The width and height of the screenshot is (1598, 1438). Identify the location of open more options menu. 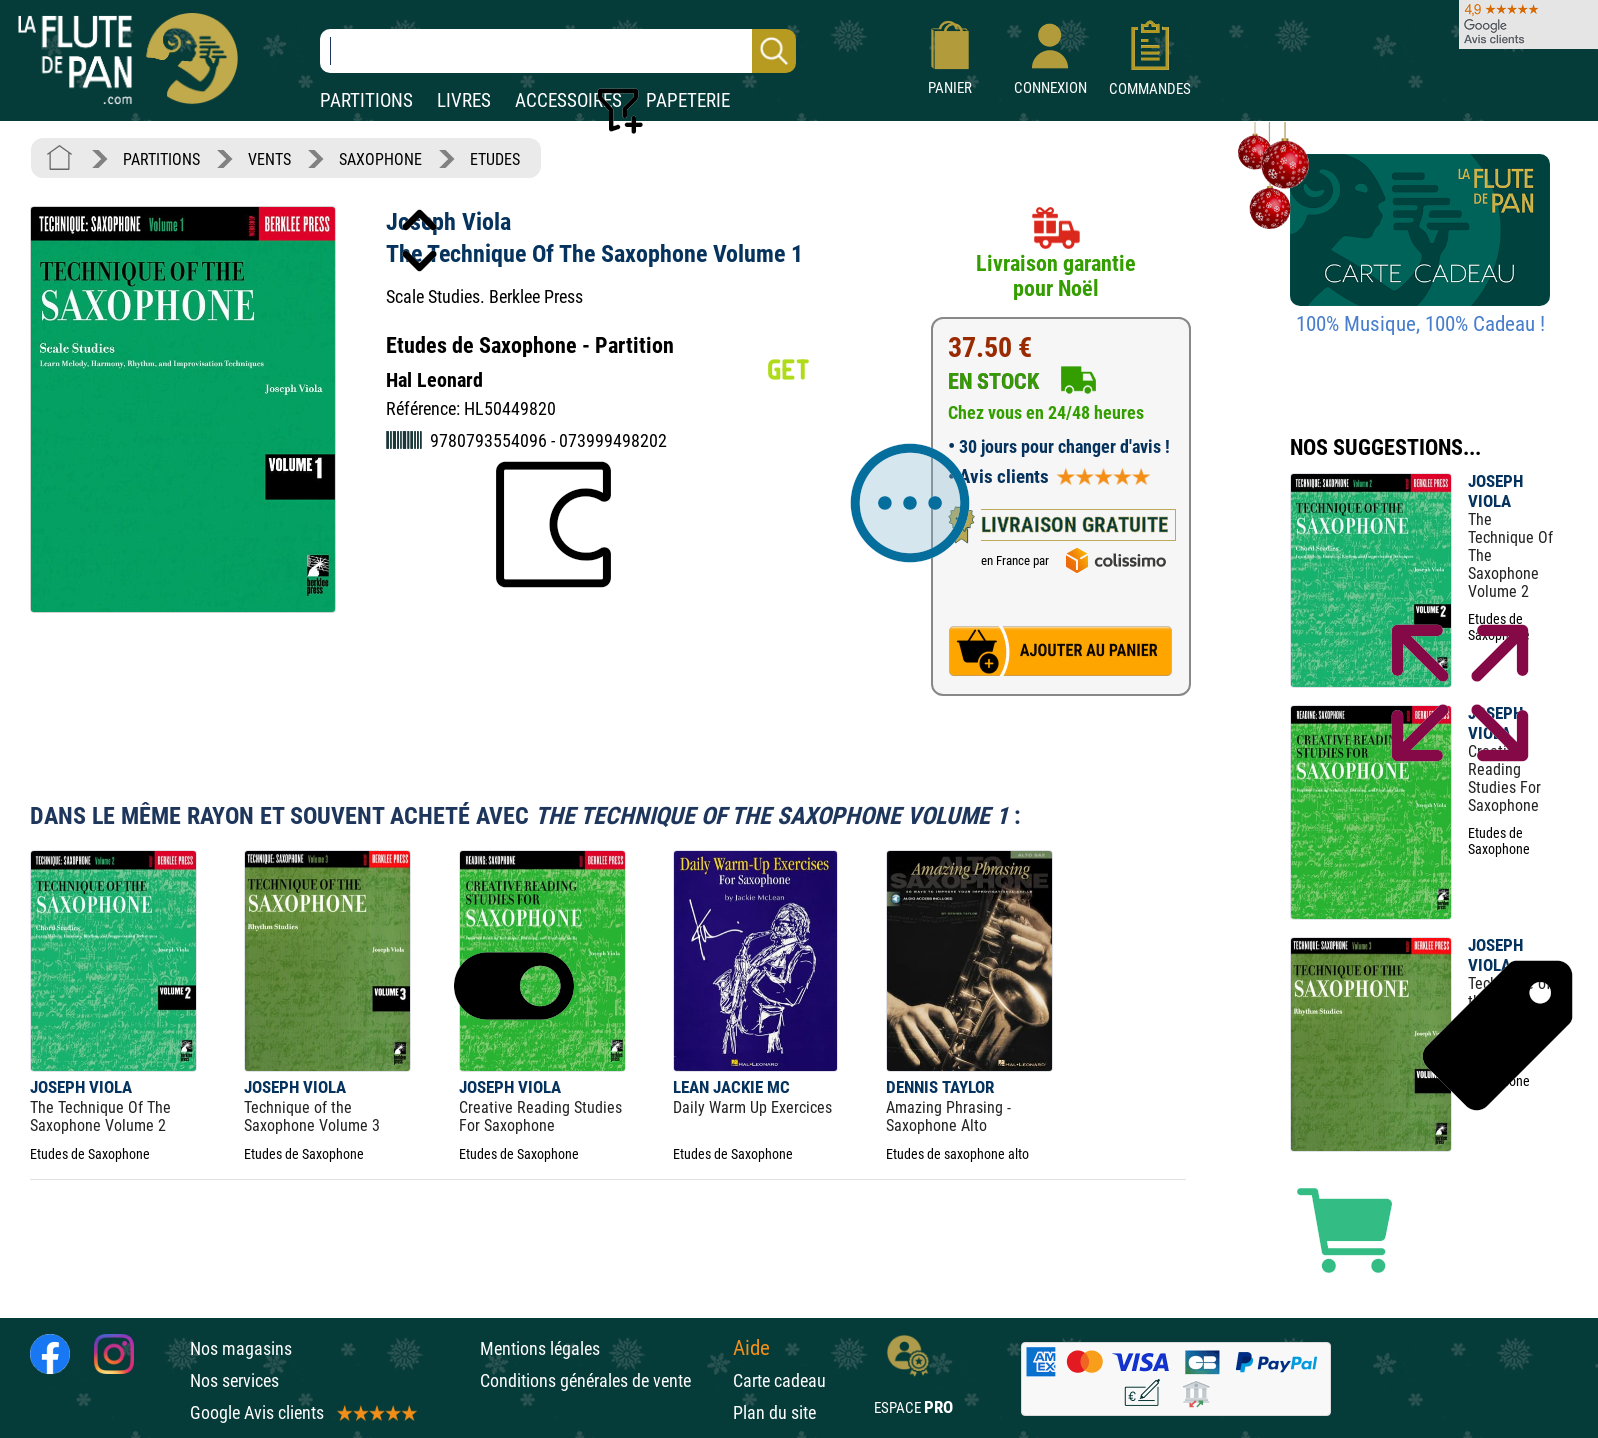
(910, 503).